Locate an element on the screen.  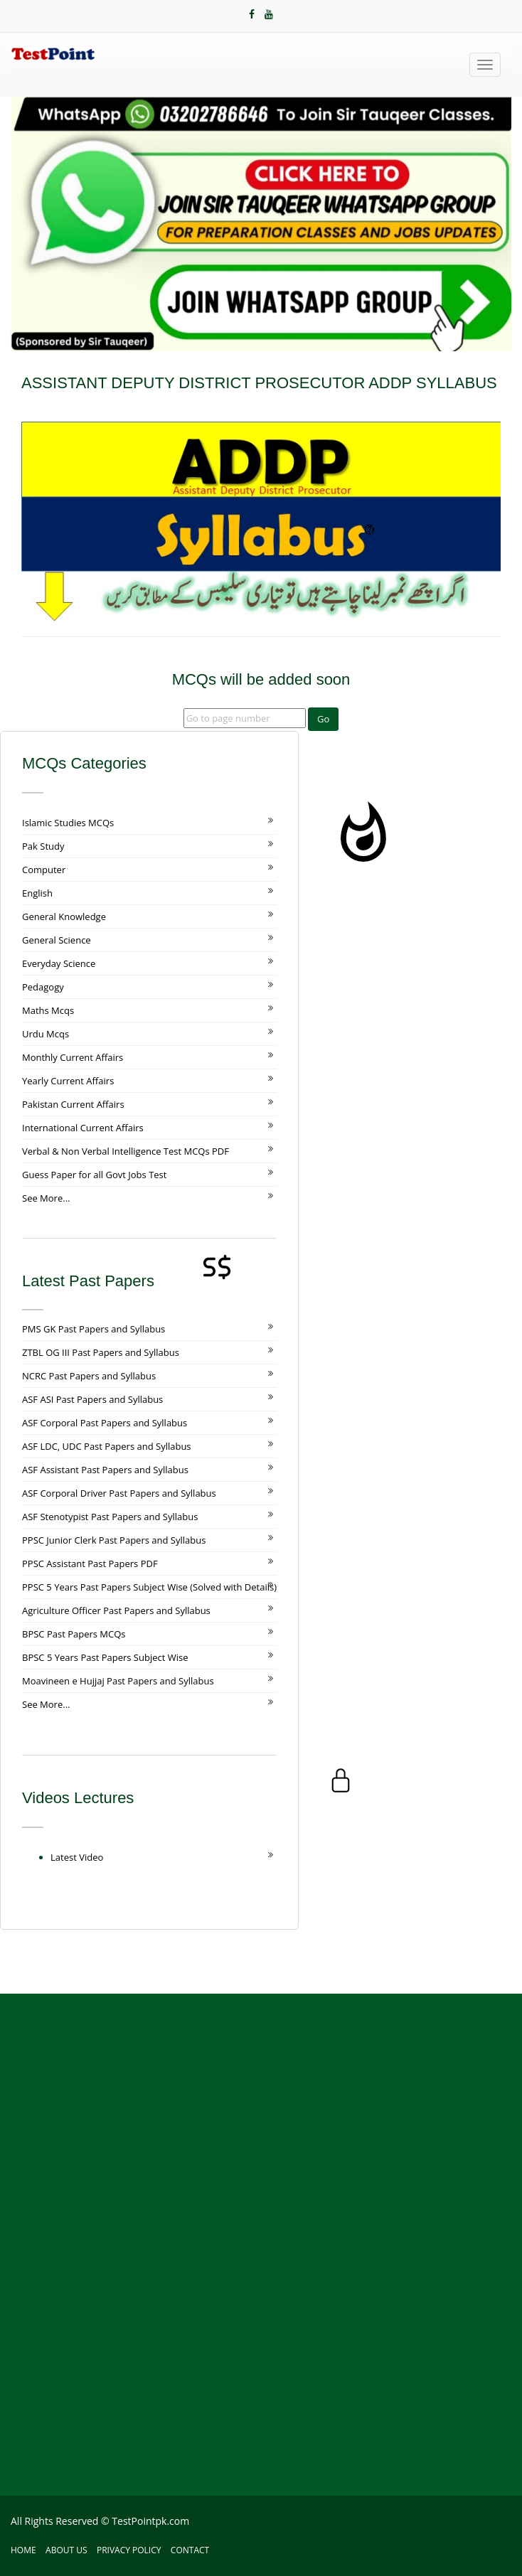
contact customer support is located at coordinates (369, 530).